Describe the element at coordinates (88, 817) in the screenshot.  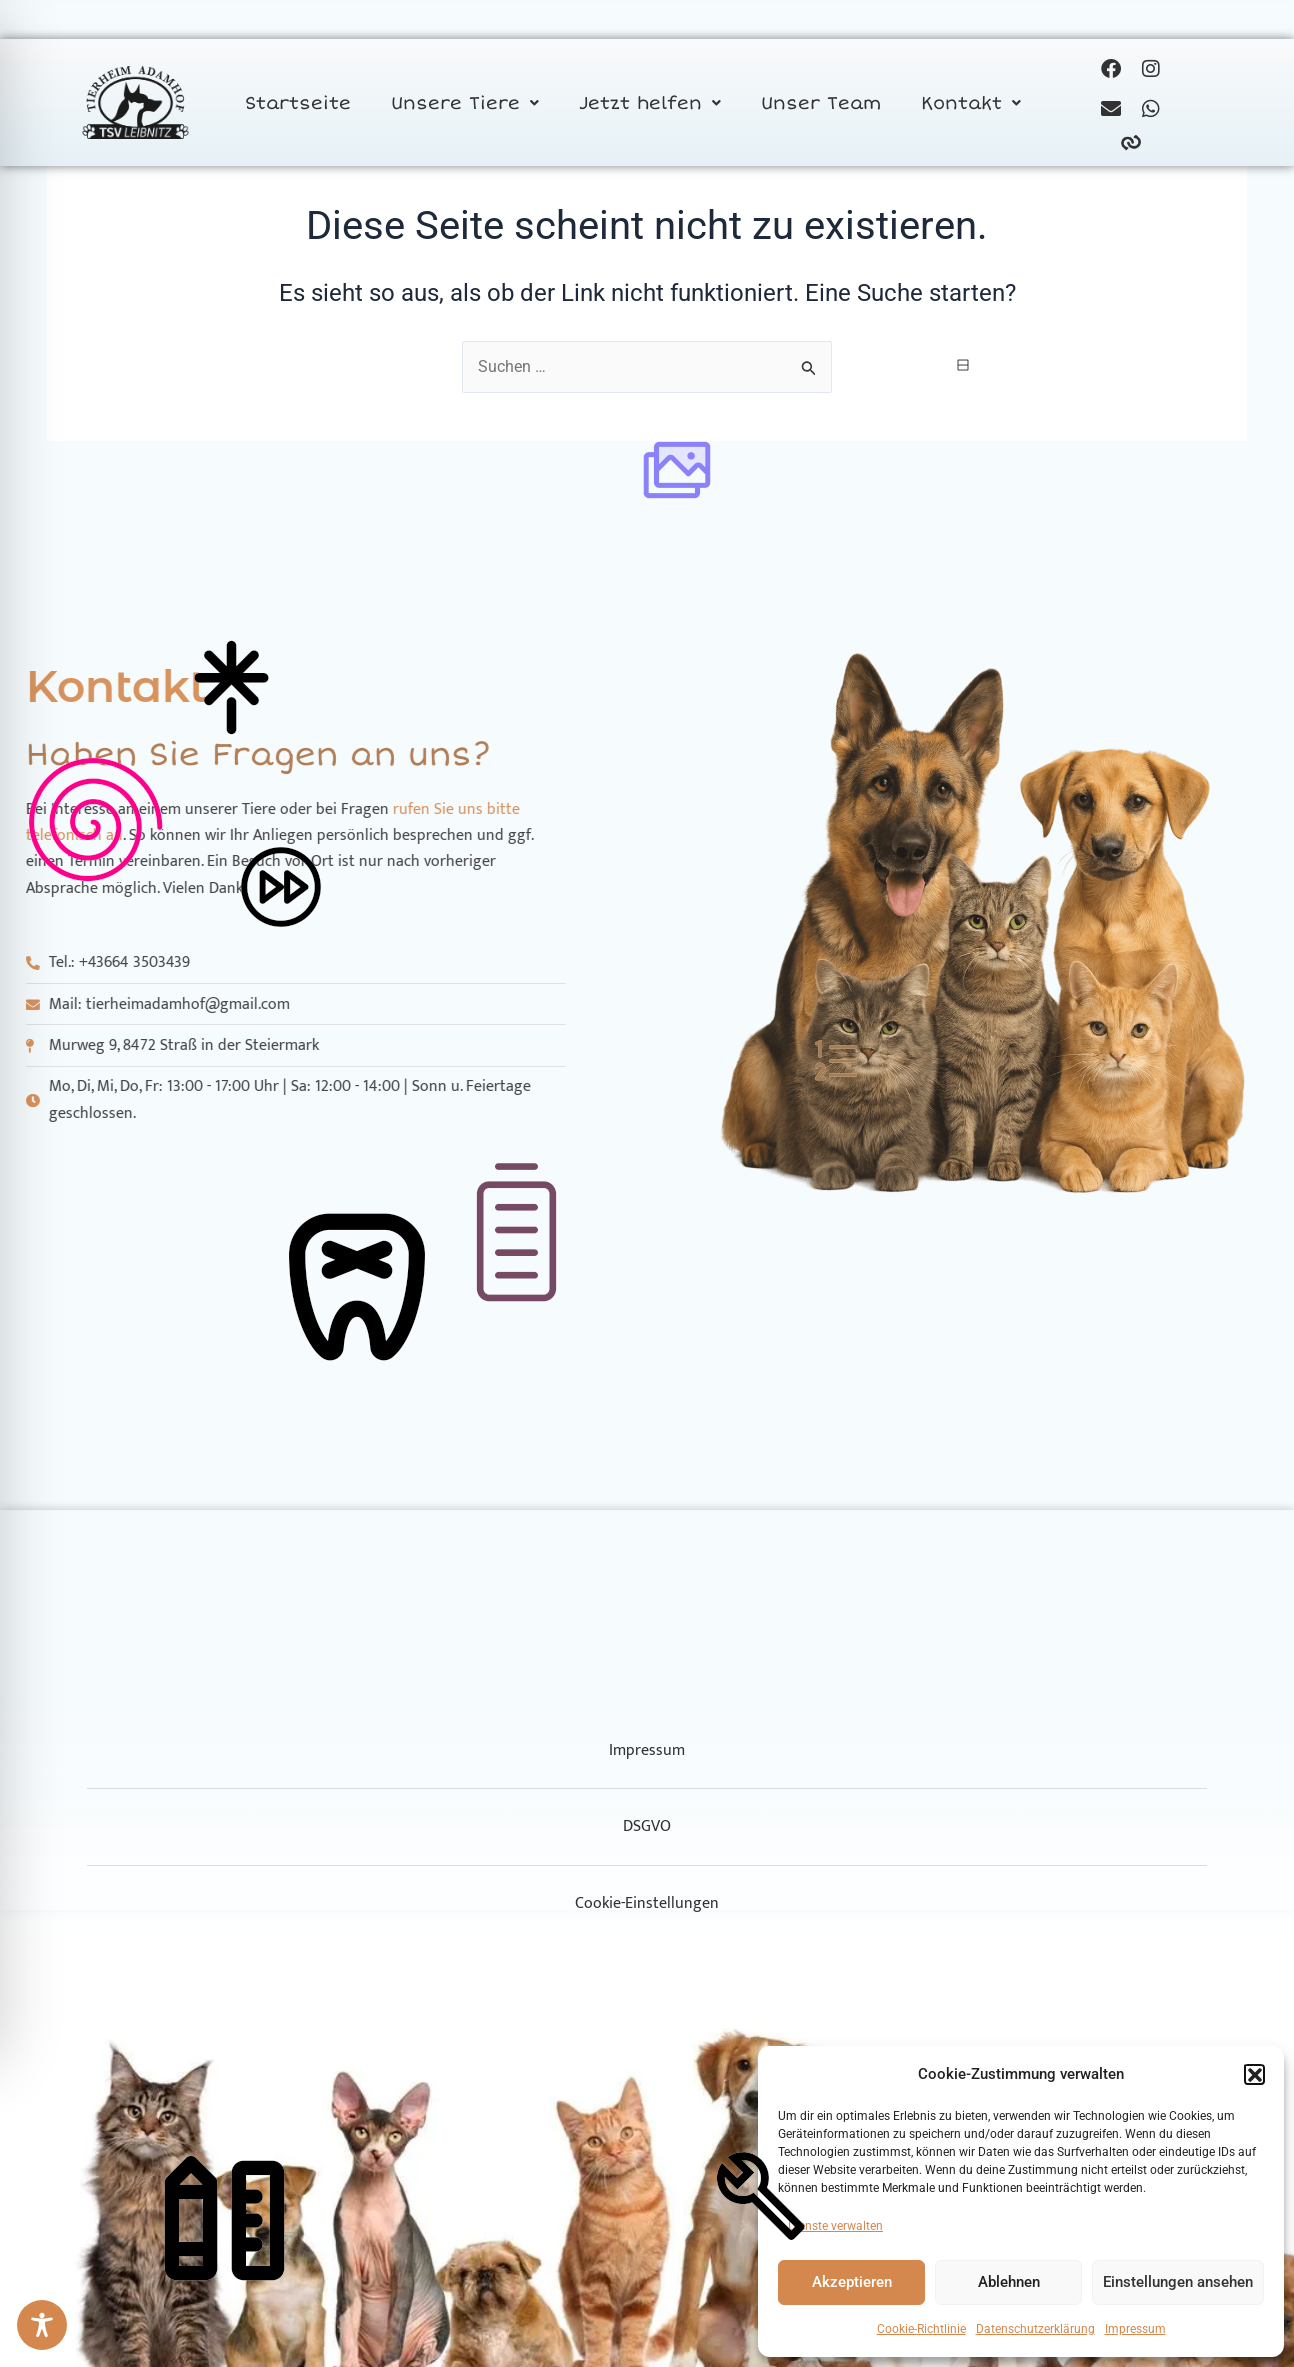
I see `indicates loading or processing in progress` at that location.